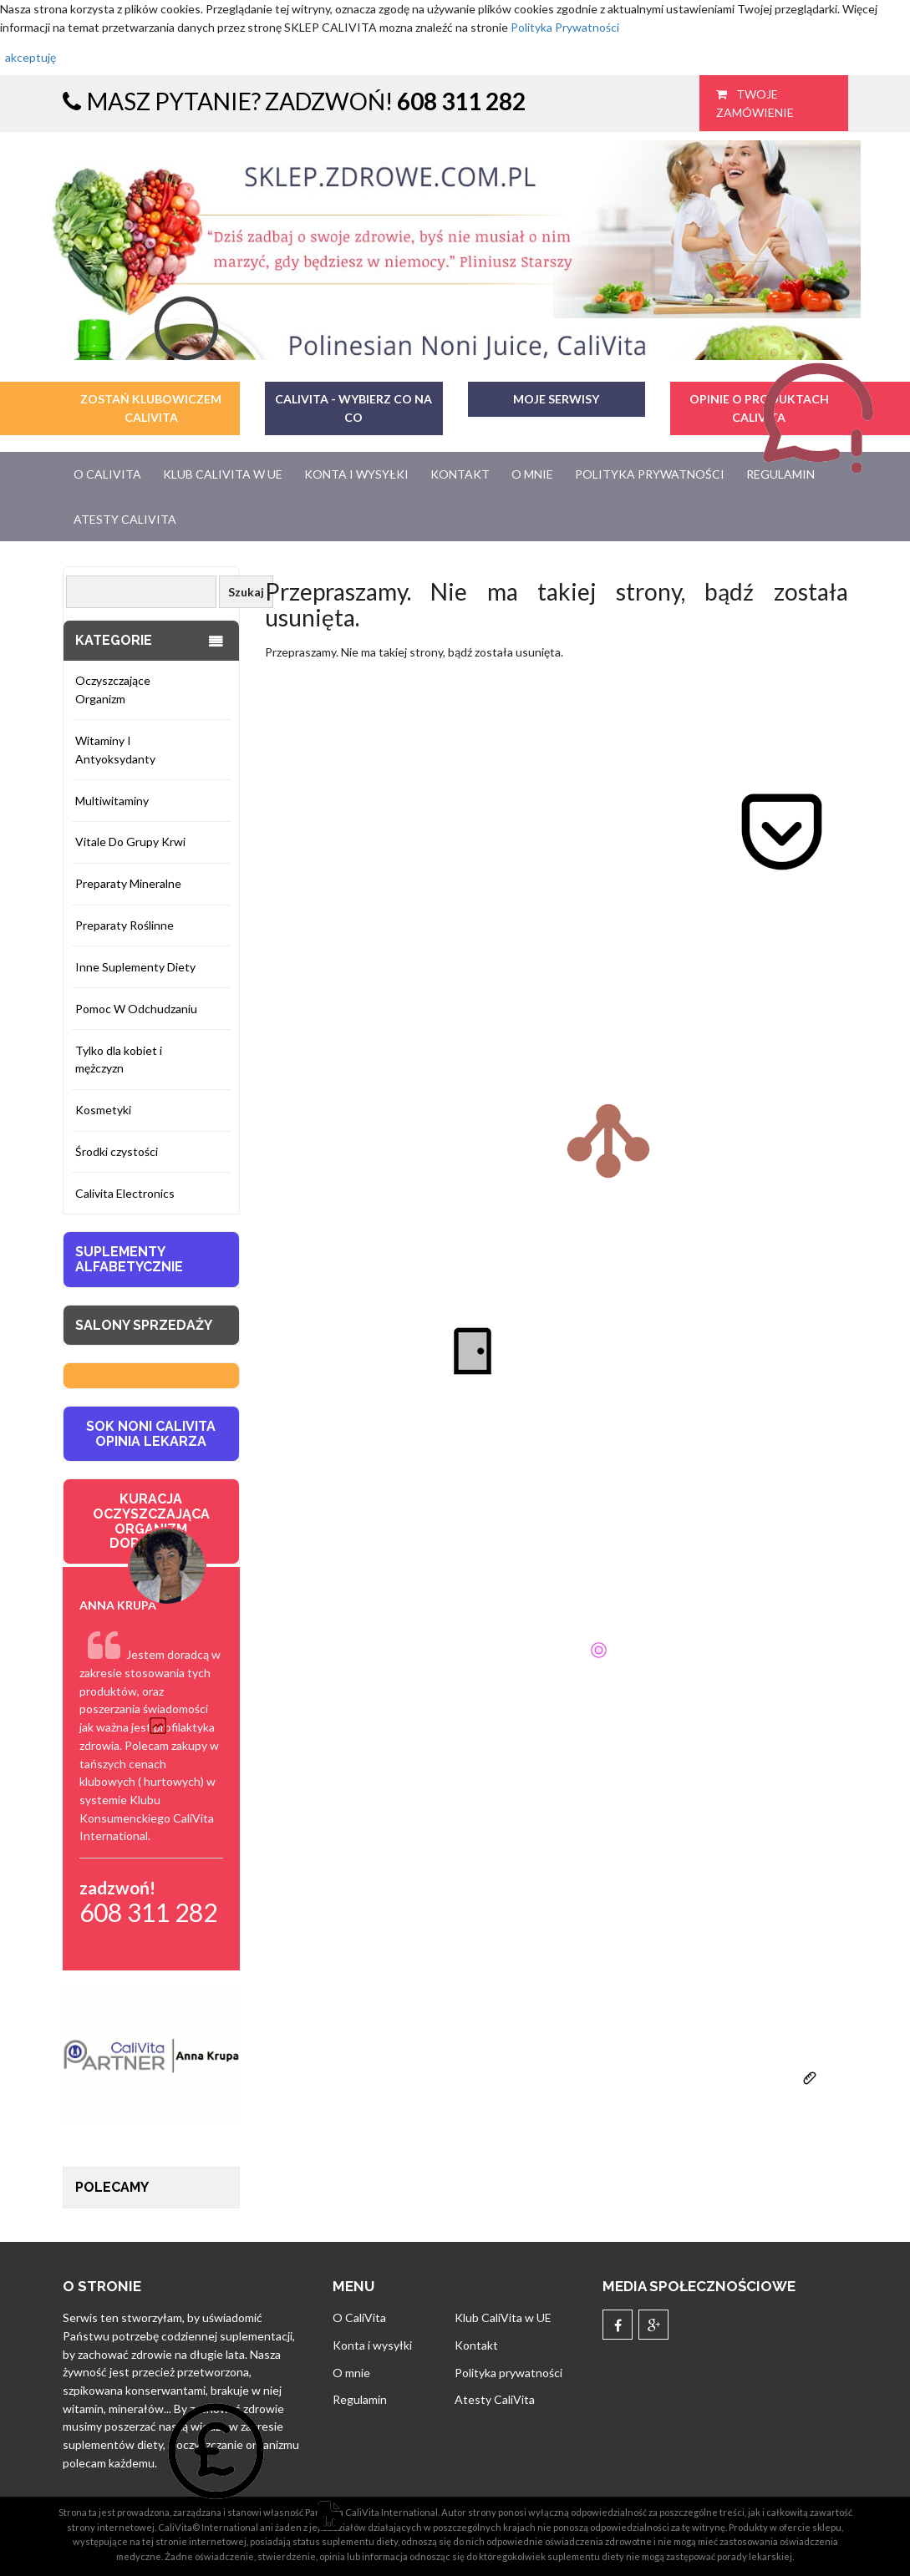 This screenshot has width=910, height=2576. What do you see at coordinates (472, 1351) in the screenshot?
I see `access door sensor settings` at bounding box center [472, 1351].